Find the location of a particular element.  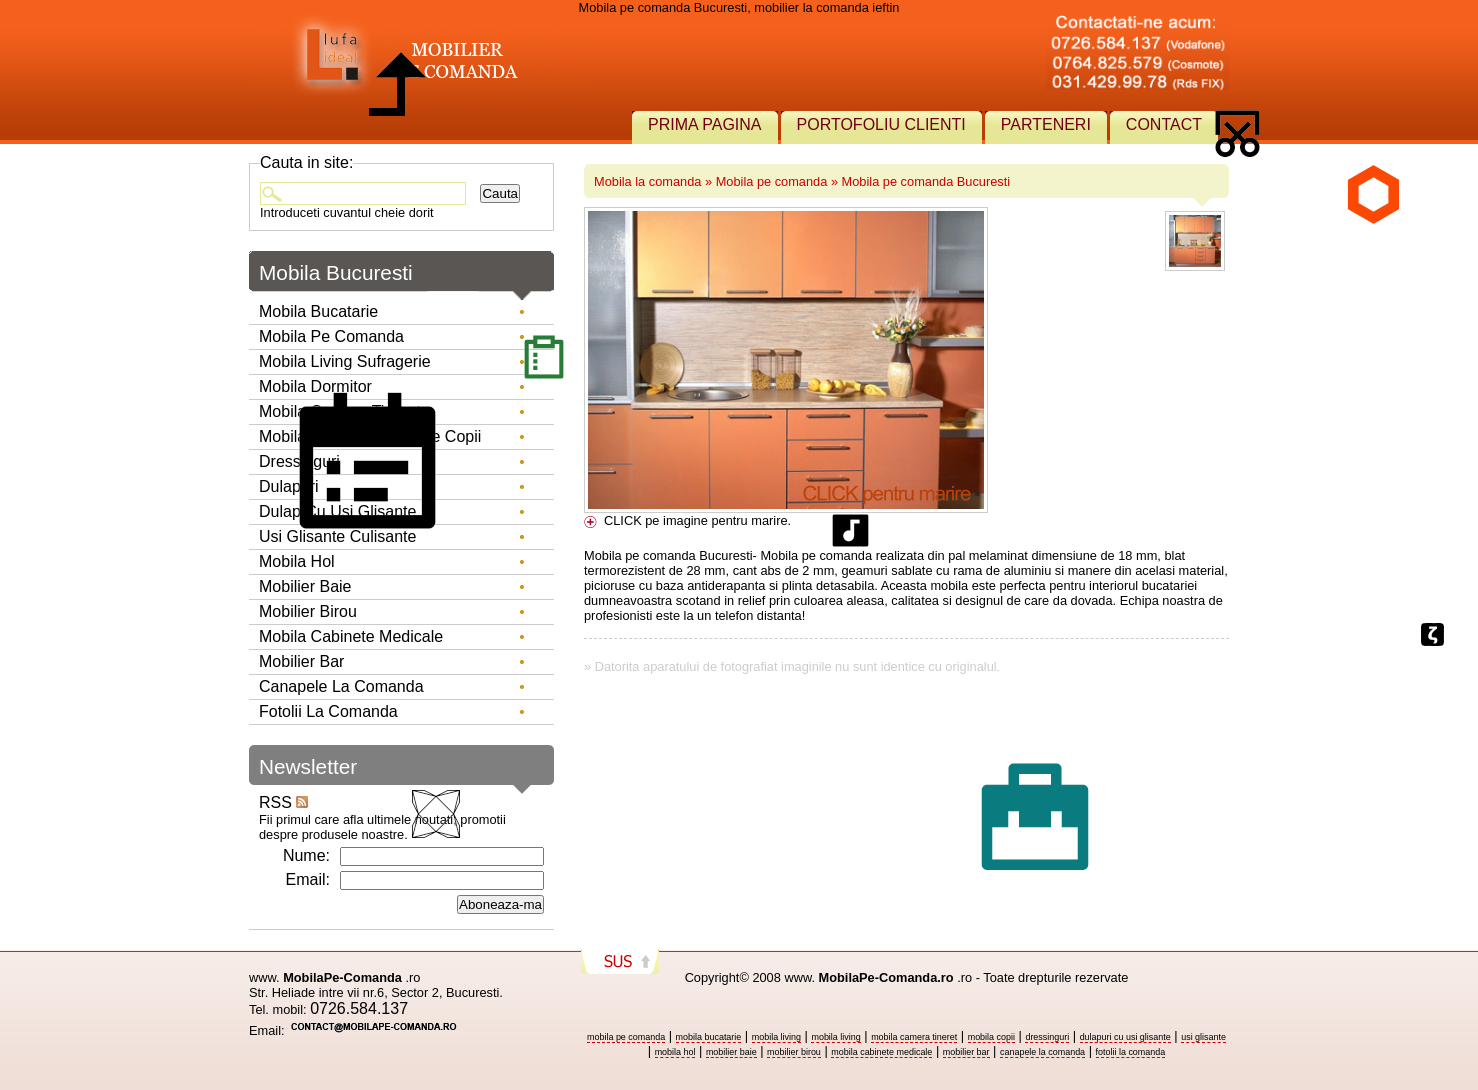

view calendar tasks and to-do items is located at coordinates (367, 467).